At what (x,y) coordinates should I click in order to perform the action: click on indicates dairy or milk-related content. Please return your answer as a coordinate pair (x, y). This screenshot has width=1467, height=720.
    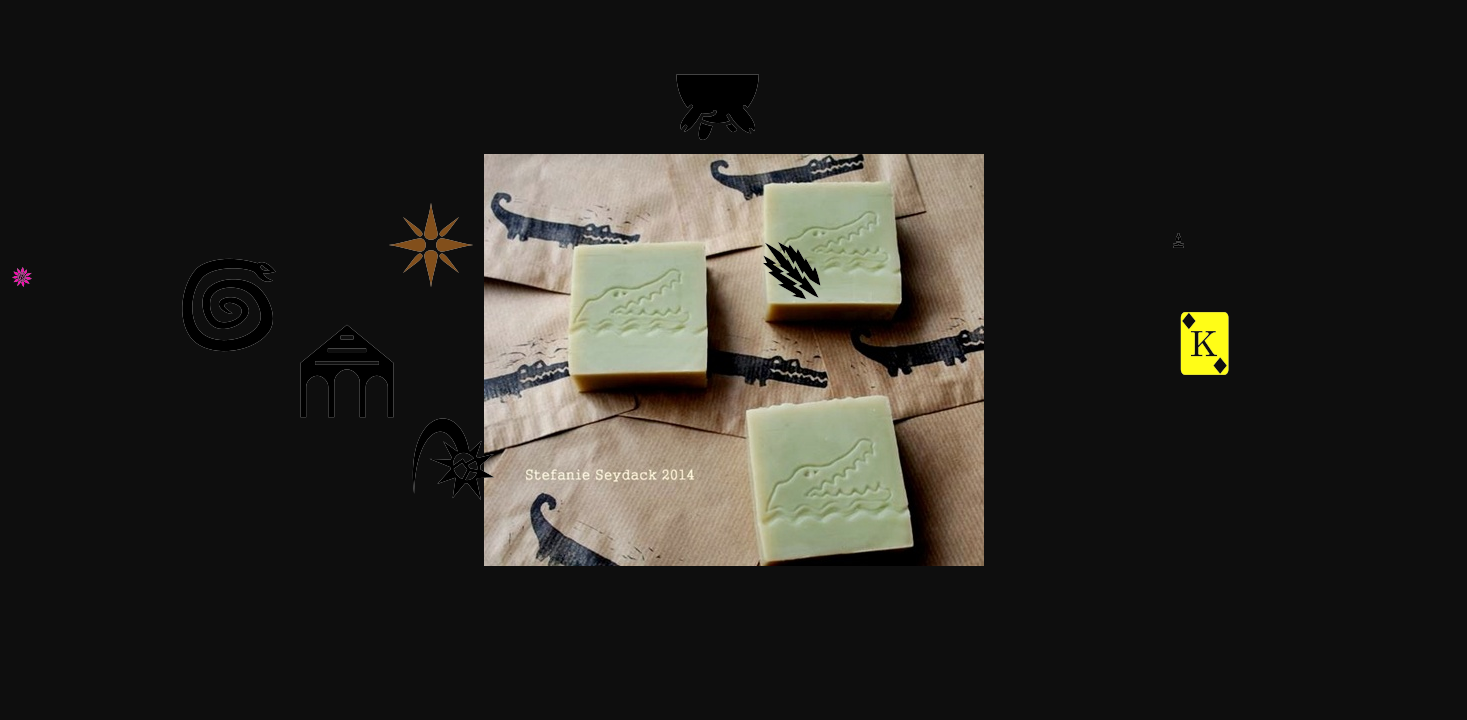
    Looking at the image, I should click on (717, 115).